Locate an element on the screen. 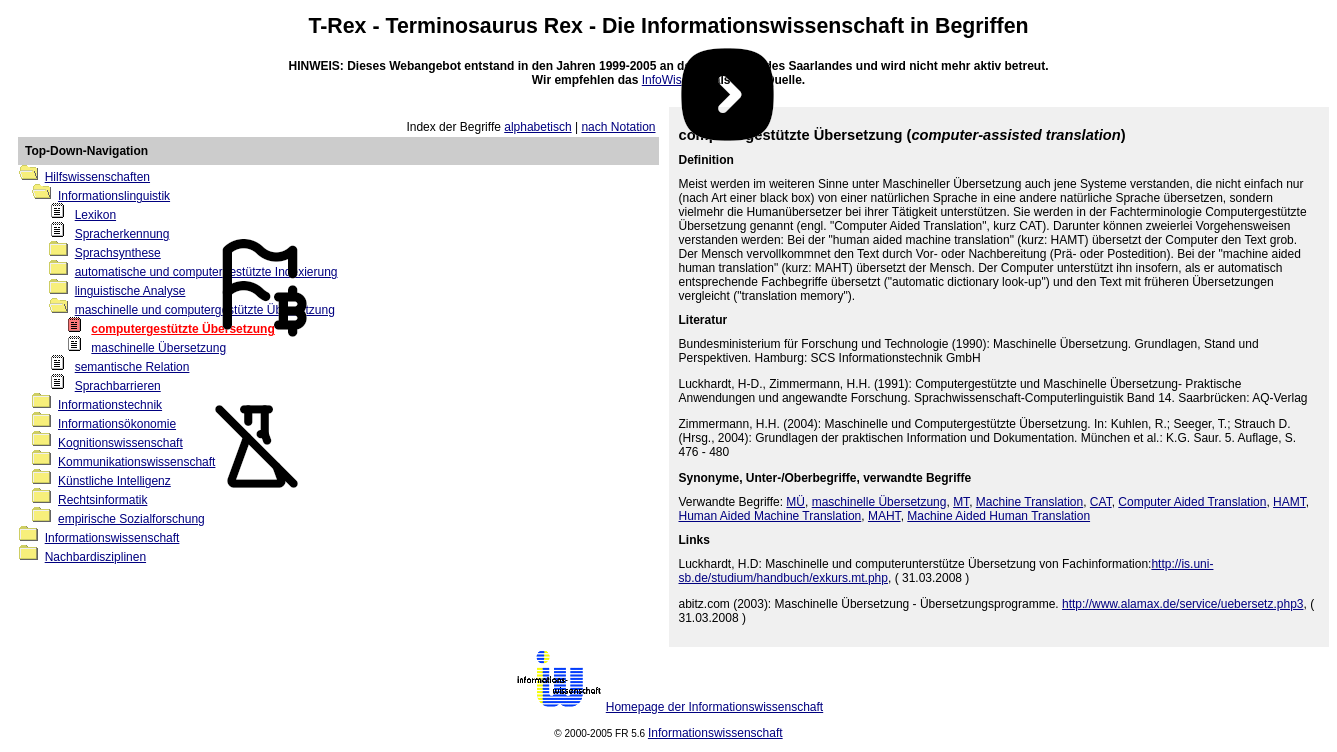  go to next item or step is located at coordinates (727, 94).